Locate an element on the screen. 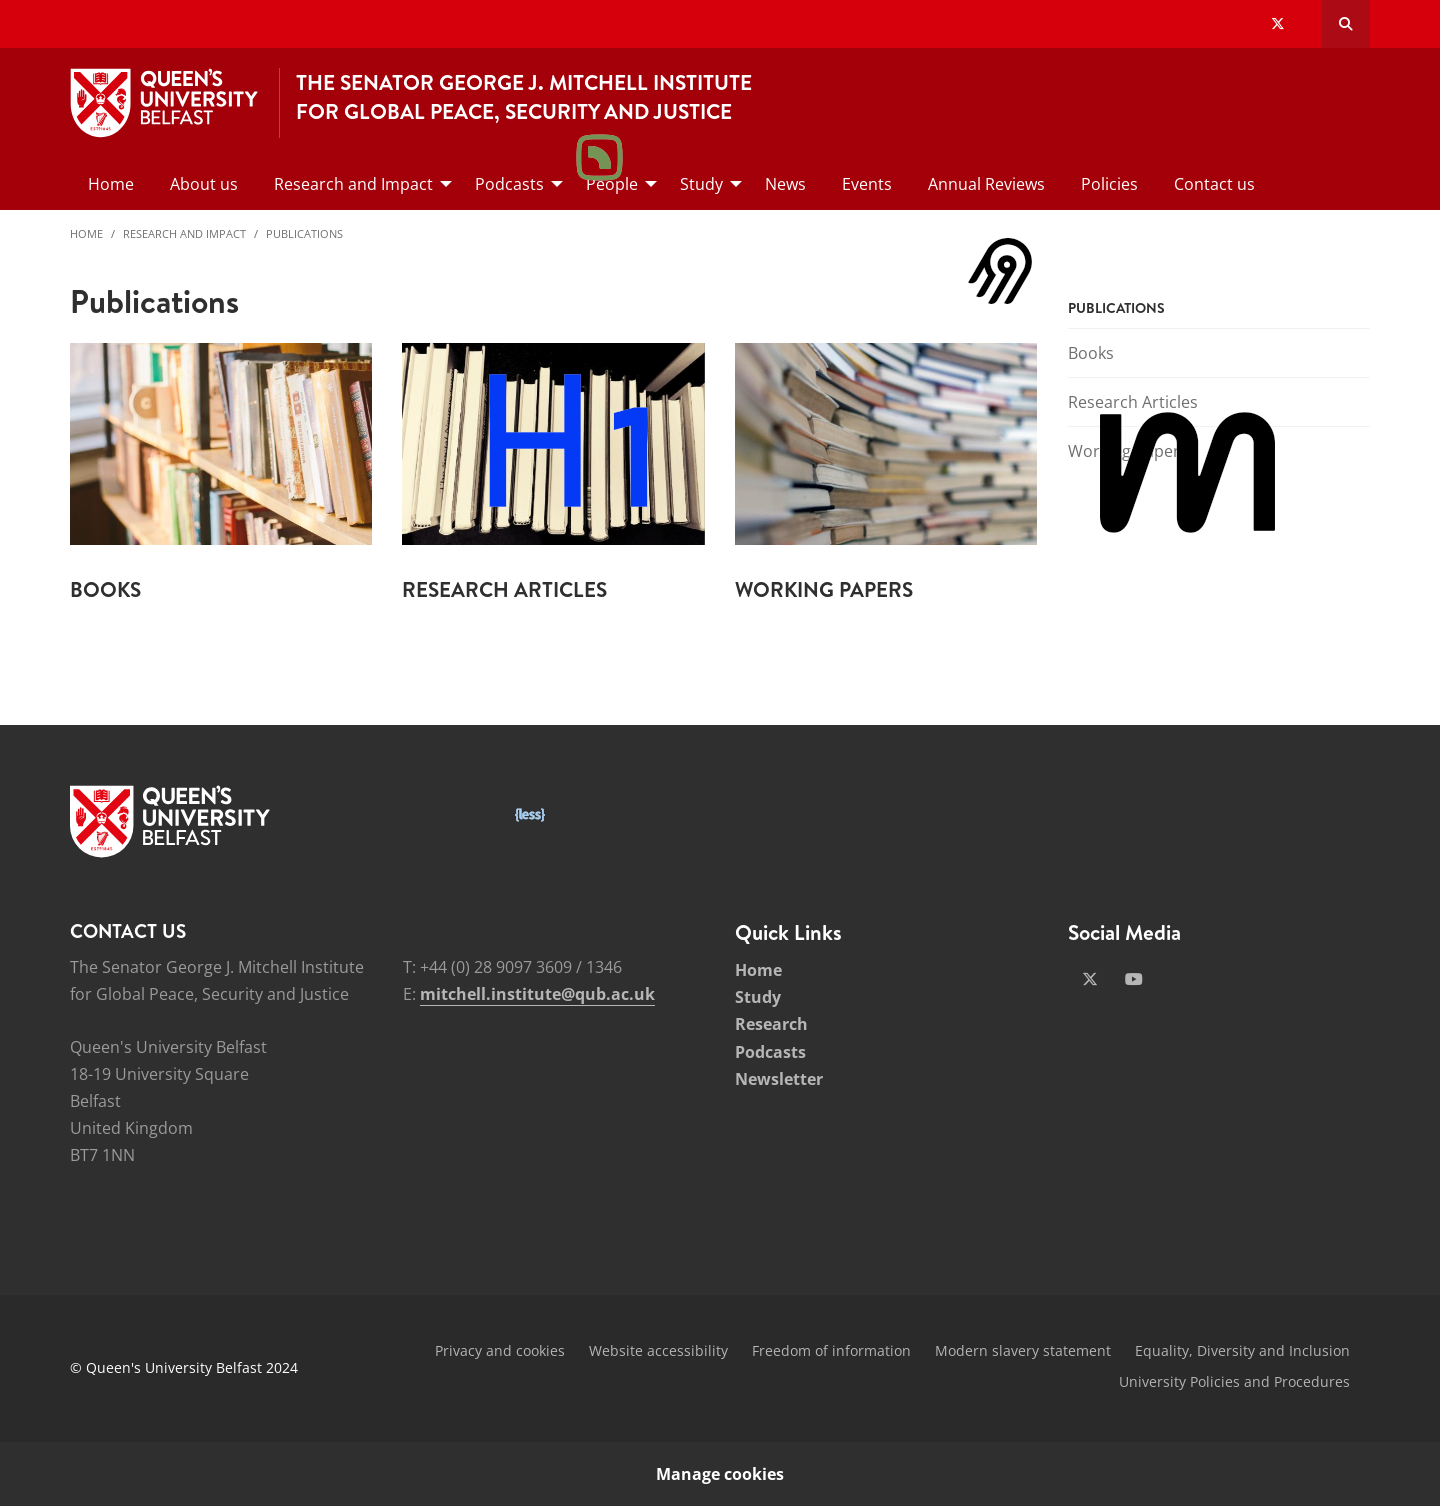 Image resolution: width=1440 pixels, height=1506 pixels. less css preprocessor logo is located at coordinates (530, 815).